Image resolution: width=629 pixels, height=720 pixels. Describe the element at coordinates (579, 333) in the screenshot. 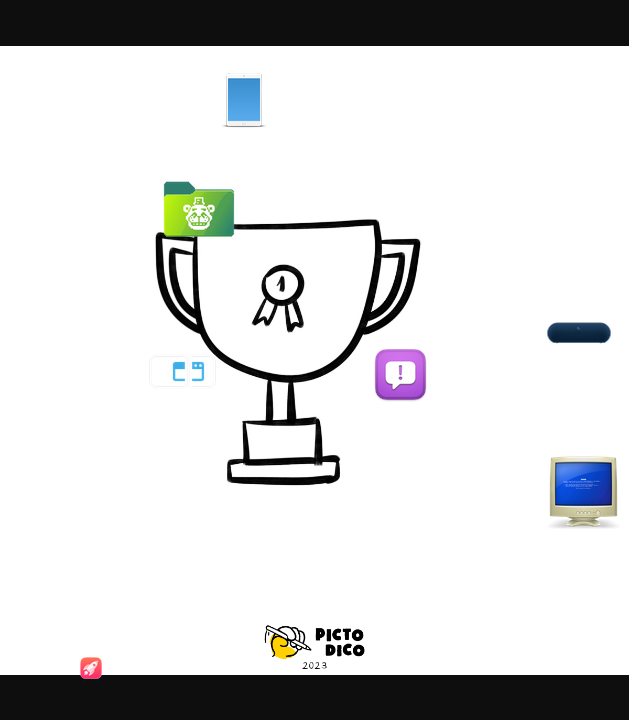

I see `connect to bluetooth speaker` at that location.